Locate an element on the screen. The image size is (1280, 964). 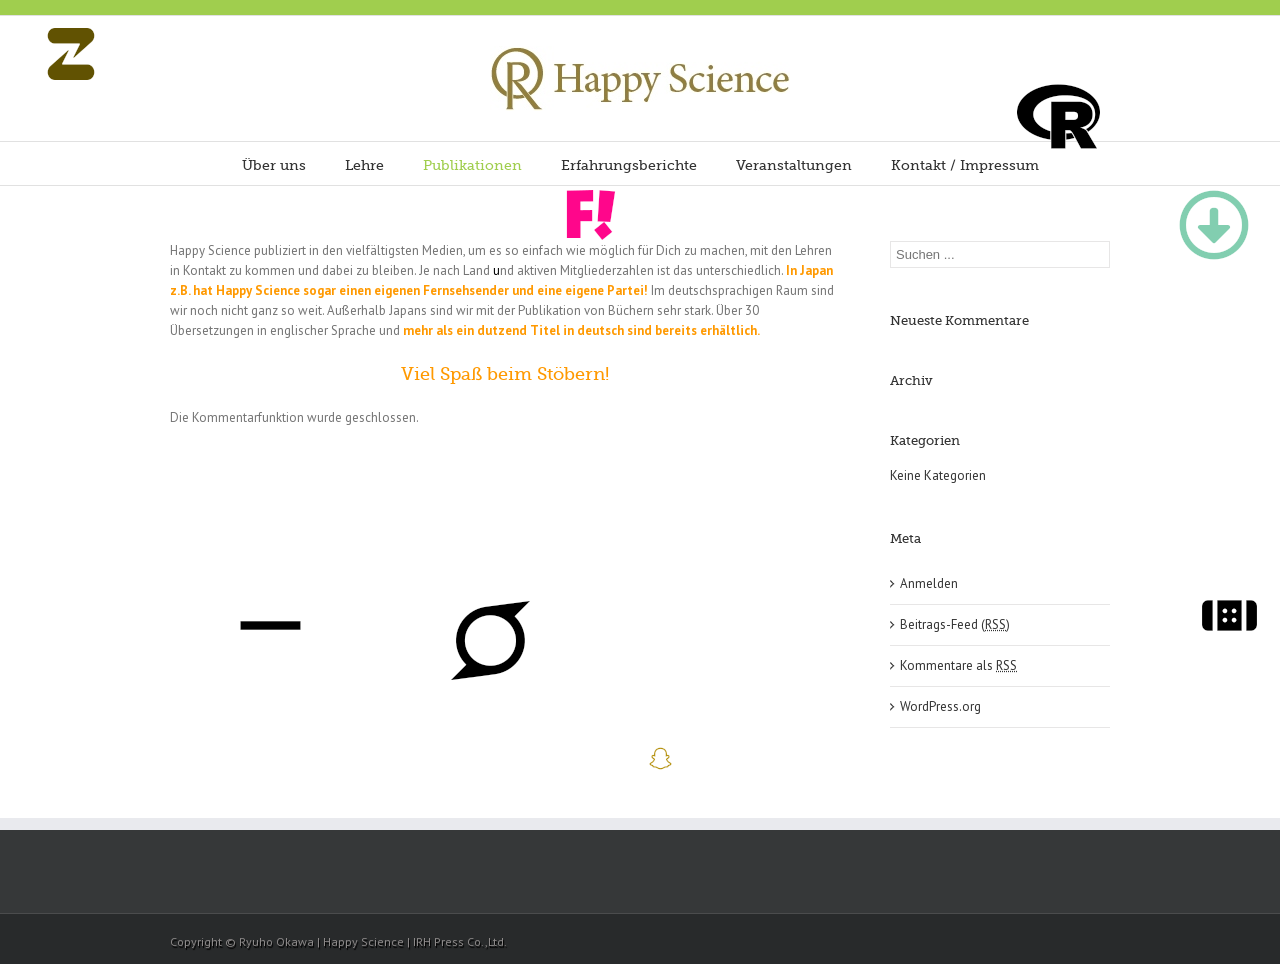
open zulip messaging app is located at coordinates (71, 54).